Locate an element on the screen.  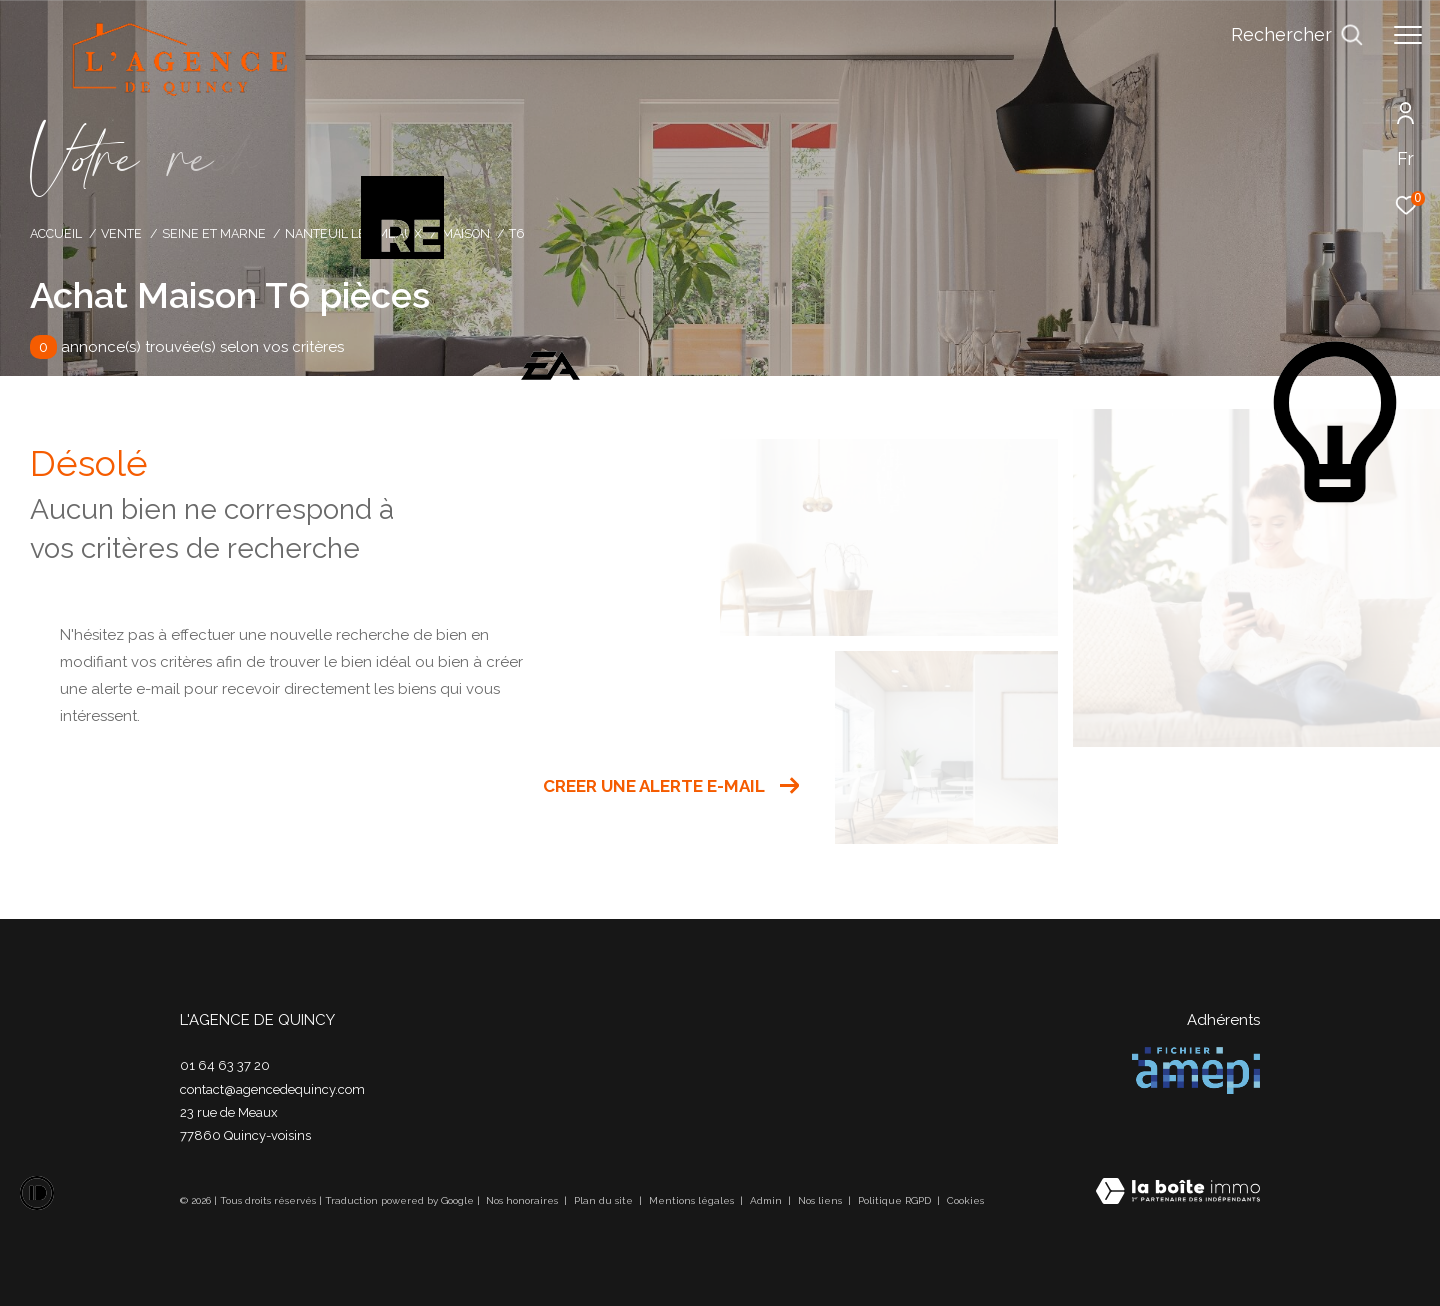
reason programming language logo is located at coordinates (402, 217).